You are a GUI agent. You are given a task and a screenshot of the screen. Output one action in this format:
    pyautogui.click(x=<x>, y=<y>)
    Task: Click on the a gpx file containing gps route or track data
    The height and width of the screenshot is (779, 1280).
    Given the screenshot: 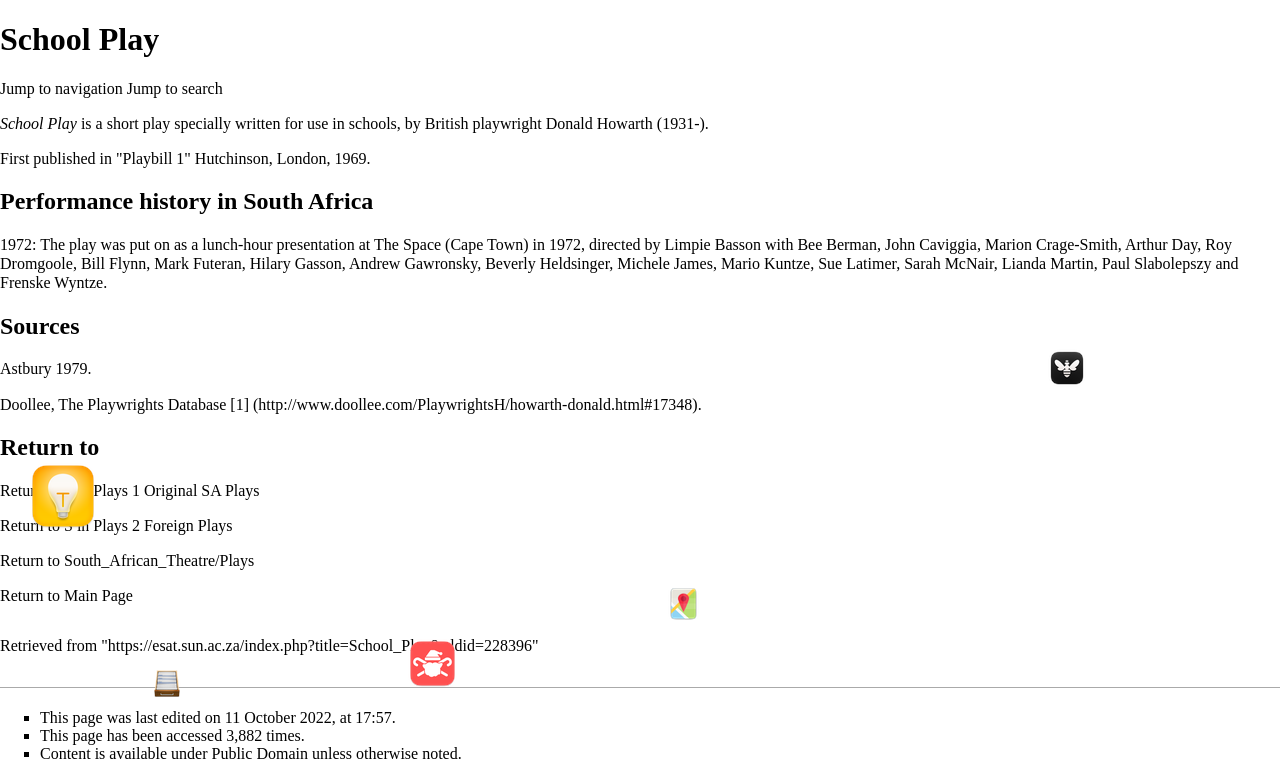 What is the action you would take?
    pyautogui.click(x=683, y=603)
    